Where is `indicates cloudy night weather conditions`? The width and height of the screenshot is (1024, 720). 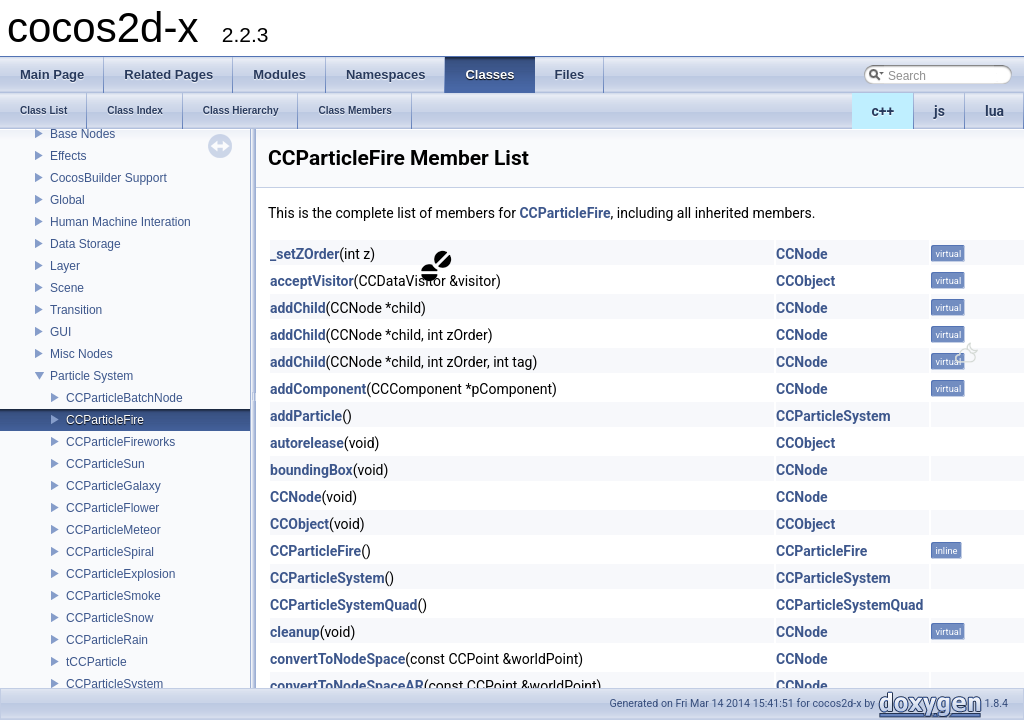 indicates cloudy night weather conditions is located at coordinates (966, 352).